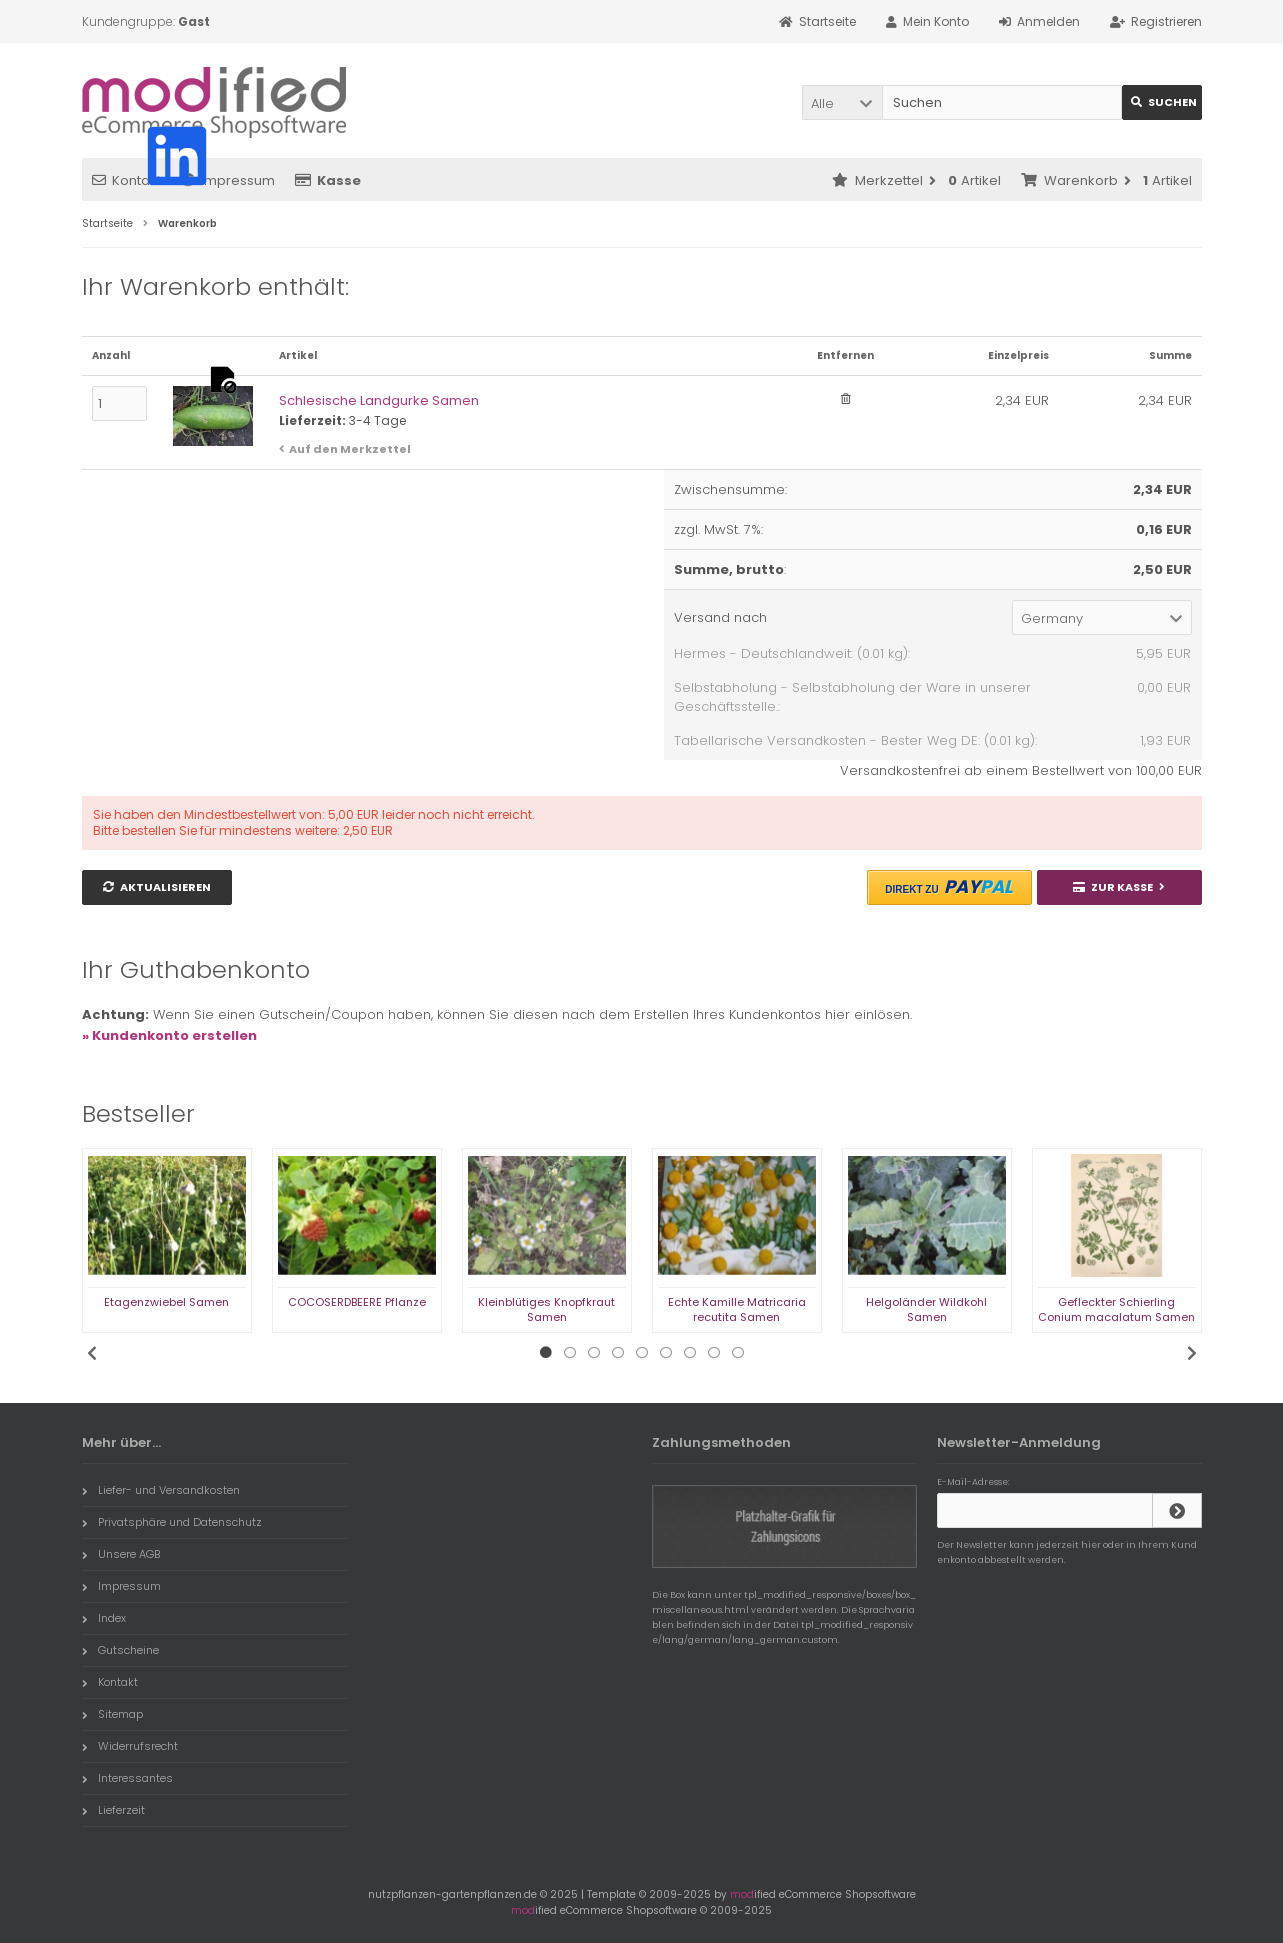 This screenshot has height=1943, width=1283. I want to click on open LinkedIn profile, so click(177, 156).